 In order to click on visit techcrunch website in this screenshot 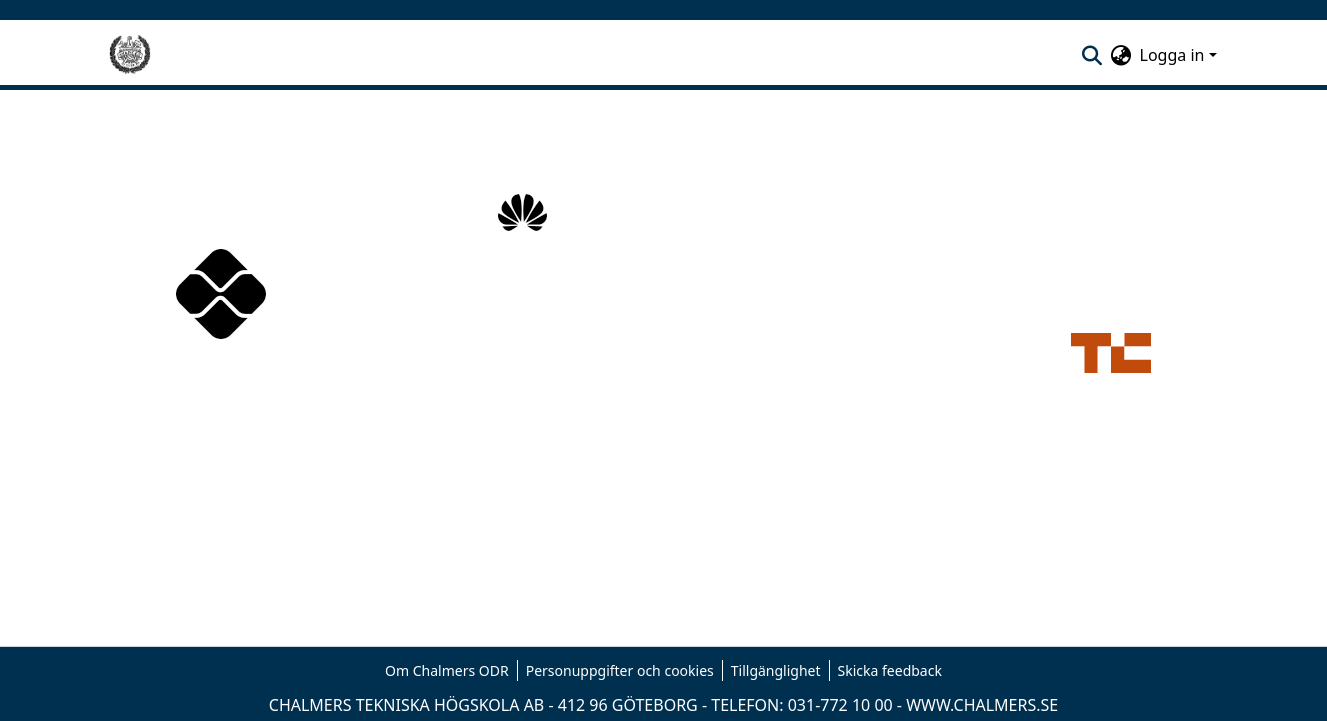, I will do `click(1111, 353)`.